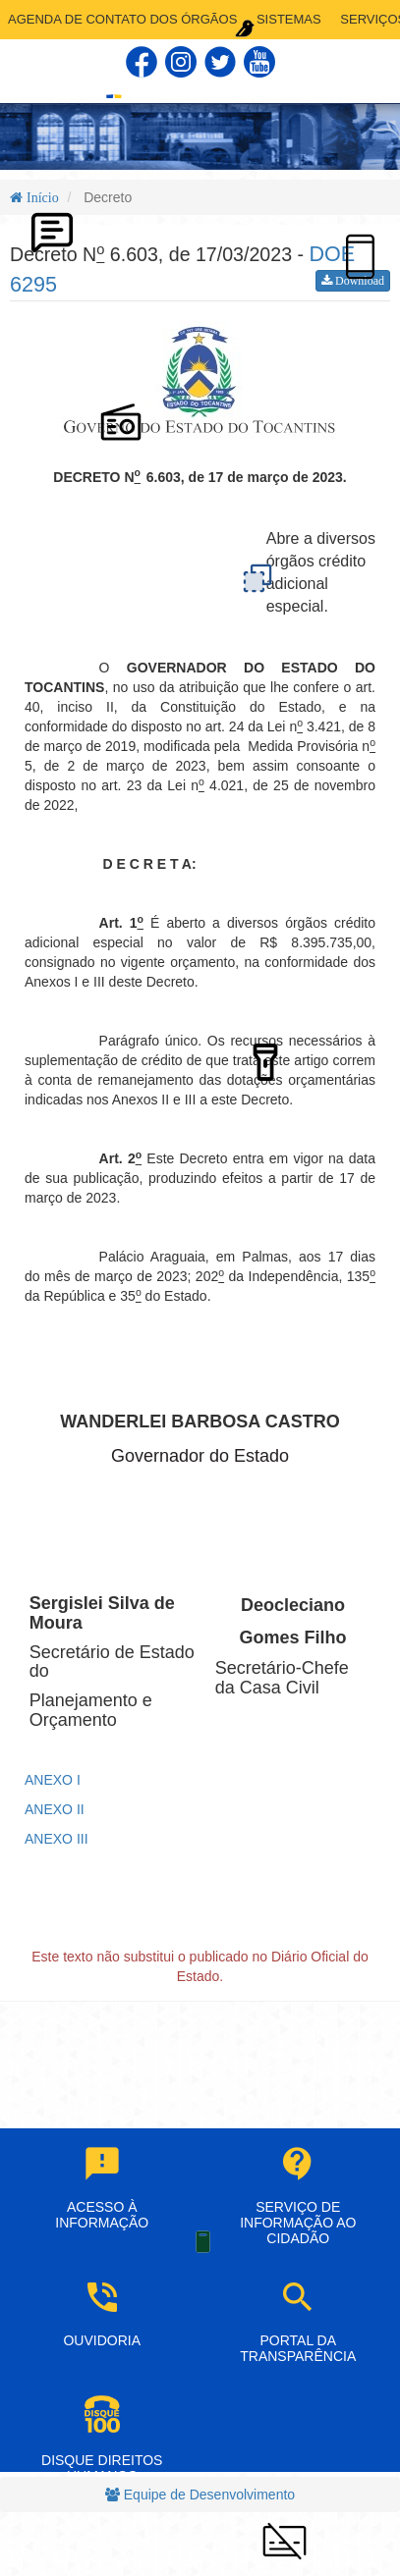 The image size is (400, 2576). What do you see at coordinates (360, 256) in the screenshot?
I see `indicates mobile device or smartphone` at bounding box center [360, 256].